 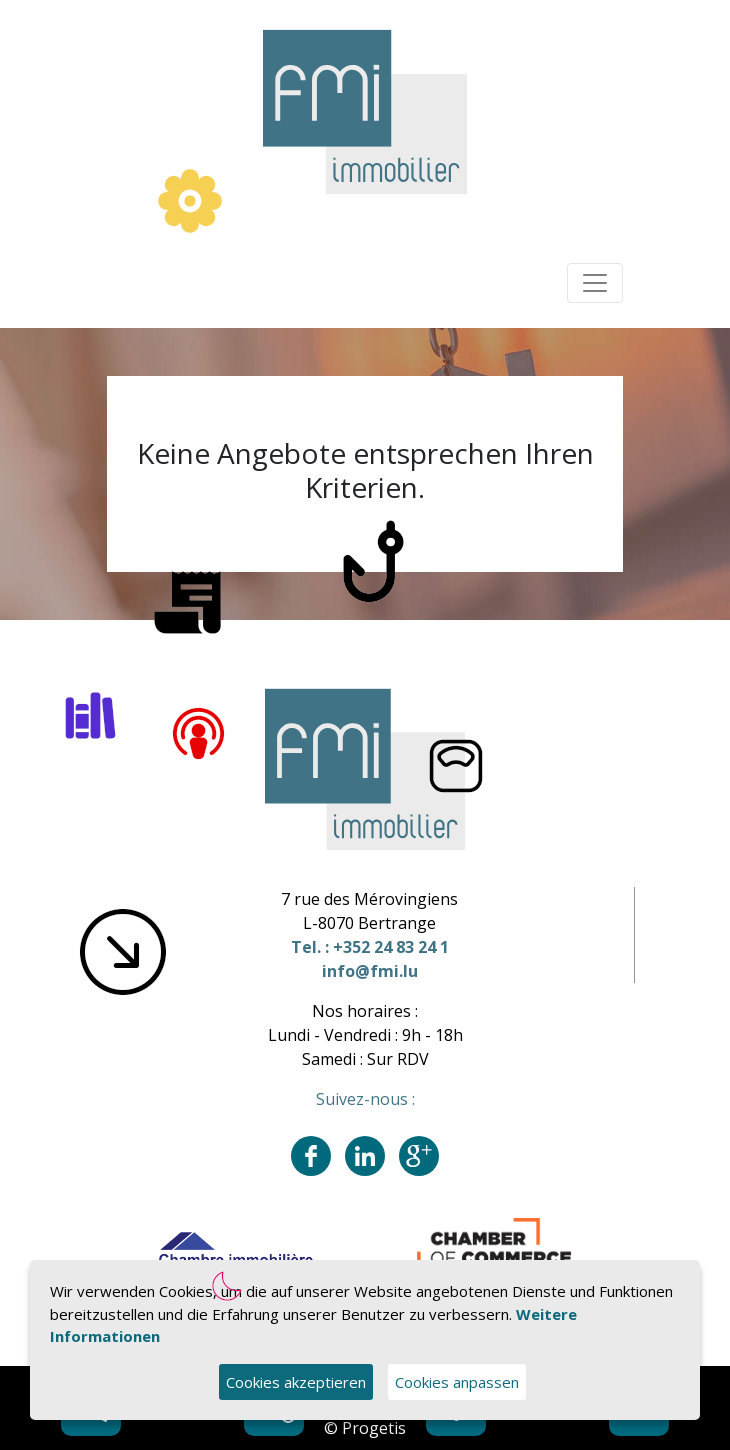 What do you see at coordinates (90, 715) in the screenshot?
I see `access your saved content library` at bounding box center [90, 715].